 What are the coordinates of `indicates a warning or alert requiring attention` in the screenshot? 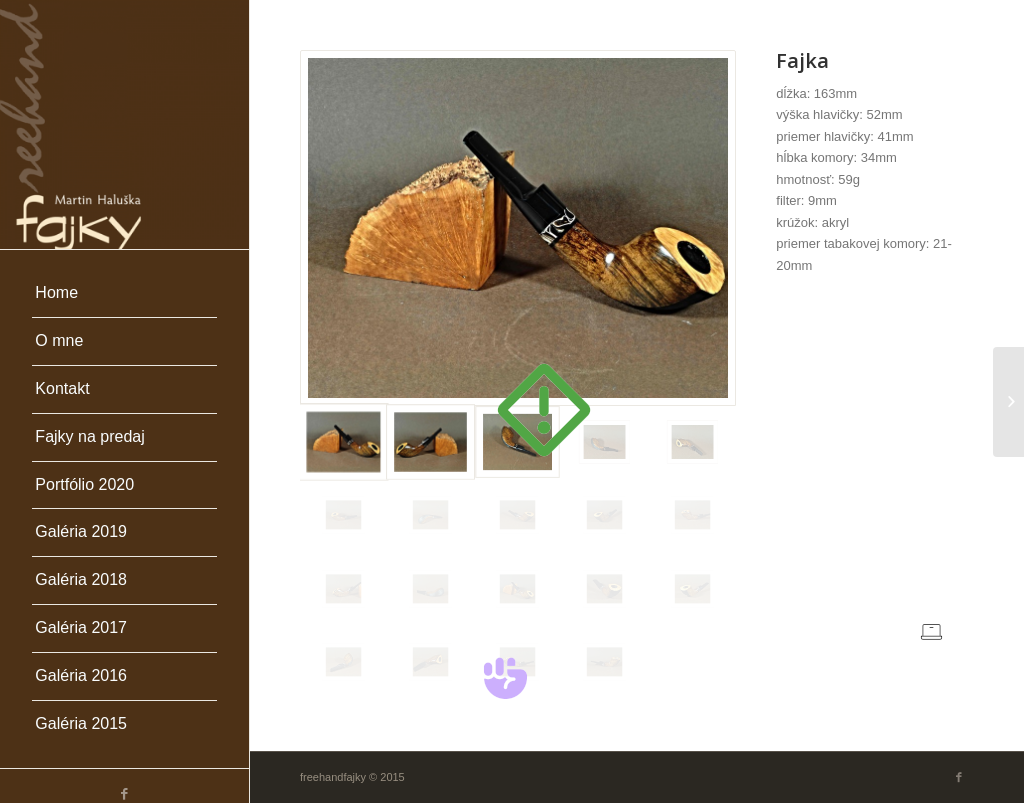 It's located at (544, 410).